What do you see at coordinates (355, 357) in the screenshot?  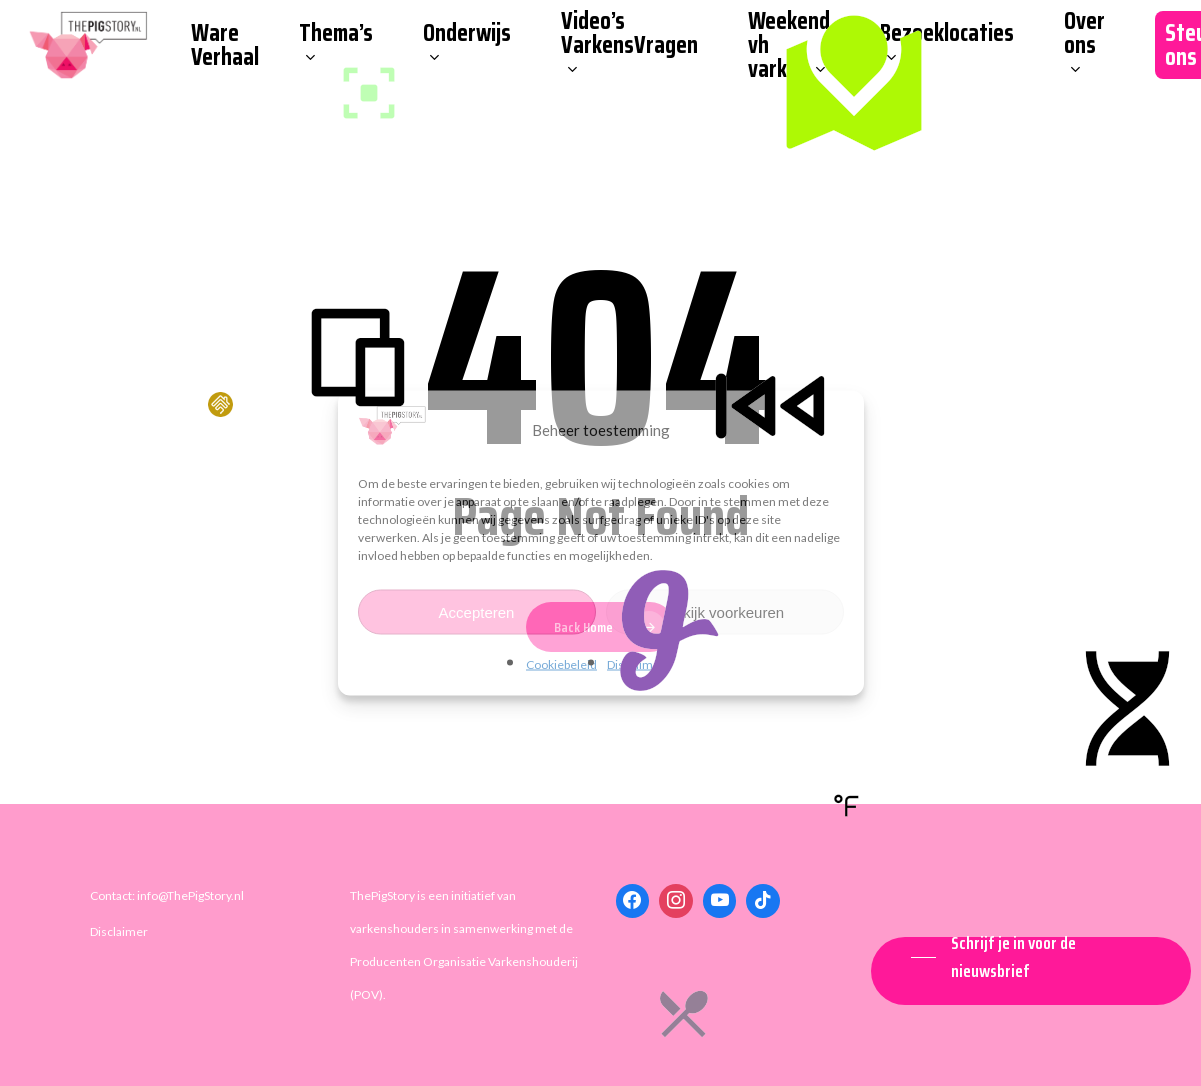 I see `view connected devices` at bounding box center [355, 357].